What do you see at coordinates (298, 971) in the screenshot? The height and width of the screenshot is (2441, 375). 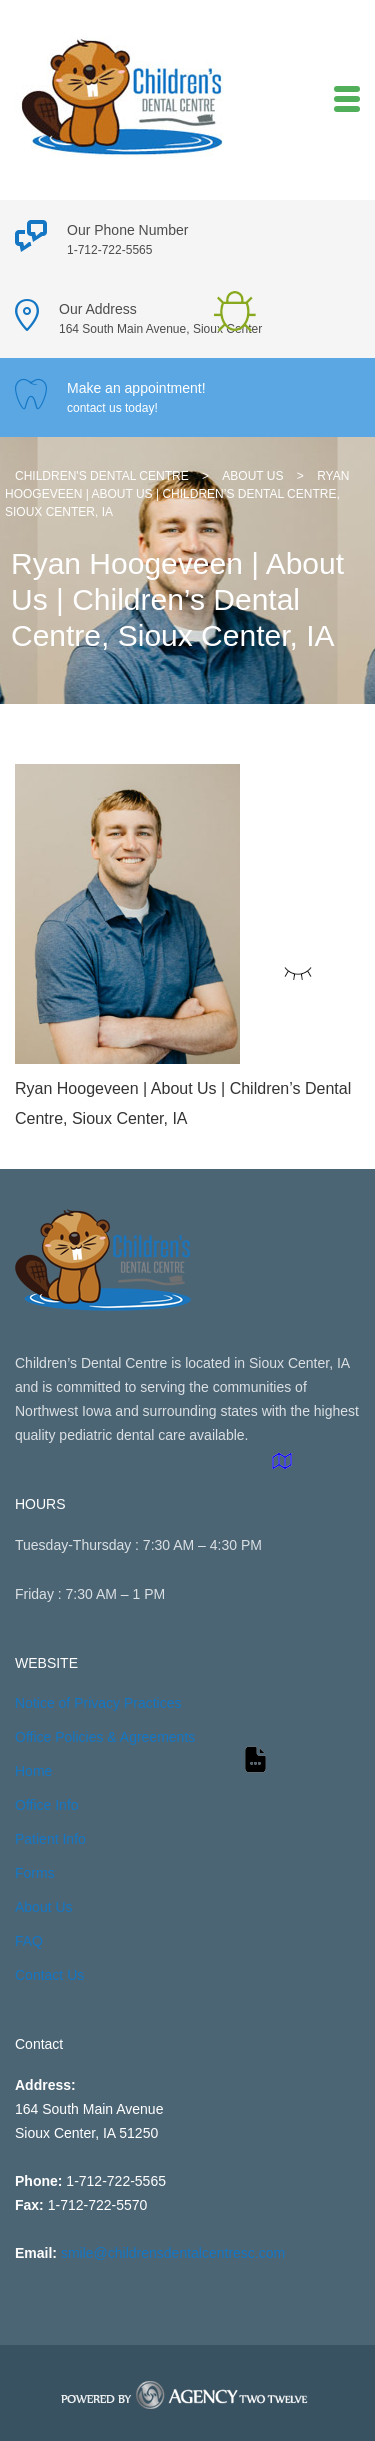 I see `hide password or sensitive content` at bounding box center [298, 971].